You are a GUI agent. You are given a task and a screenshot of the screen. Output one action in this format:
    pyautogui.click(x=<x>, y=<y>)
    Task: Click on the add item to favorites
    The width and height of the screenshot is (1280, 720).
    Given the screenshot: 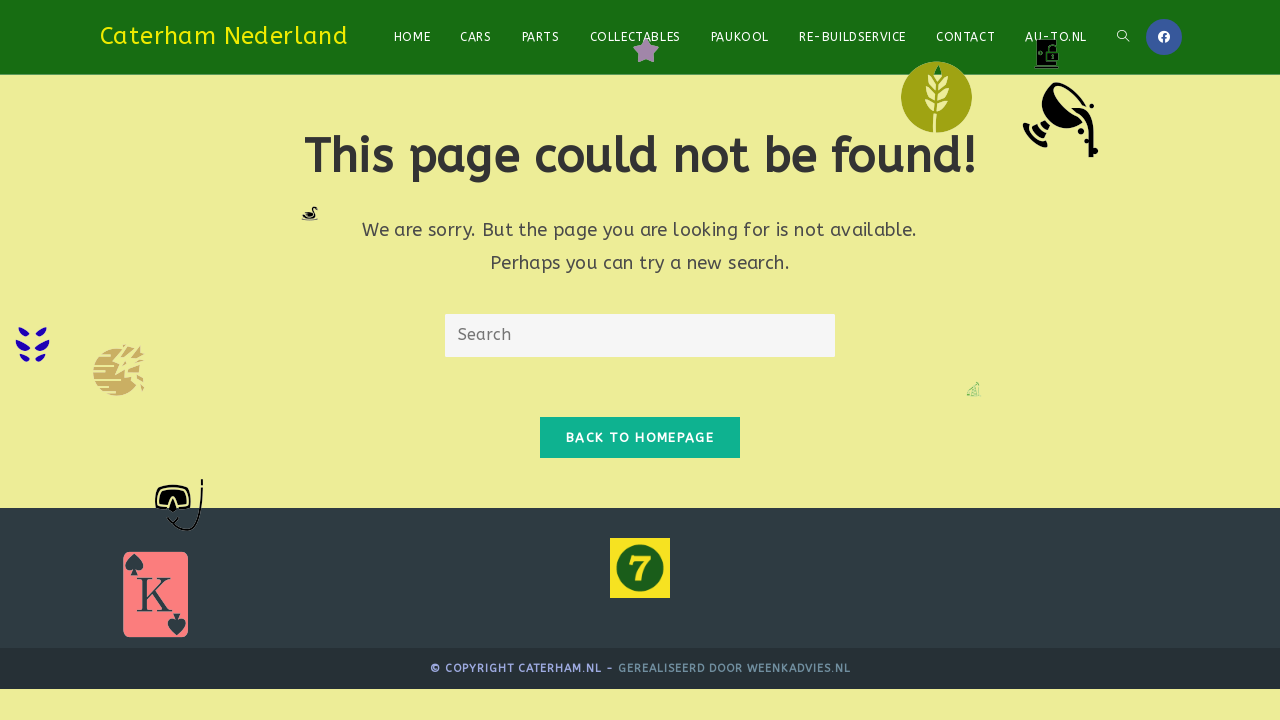 What is the action you would take?
    pyautogui.click(x=646, y=50)
    